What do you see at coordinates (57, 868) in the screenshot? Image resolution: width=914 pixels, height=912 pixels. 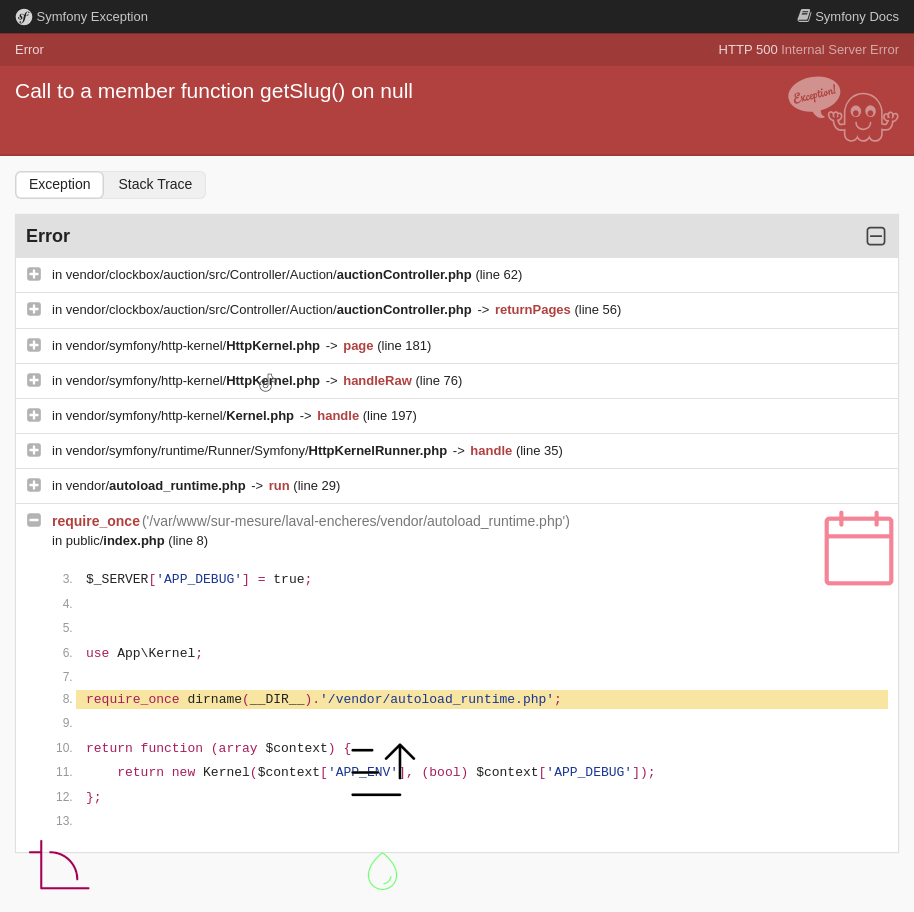 I see `measure or adjust angle in a design tool` at bounding box center [57, 868].